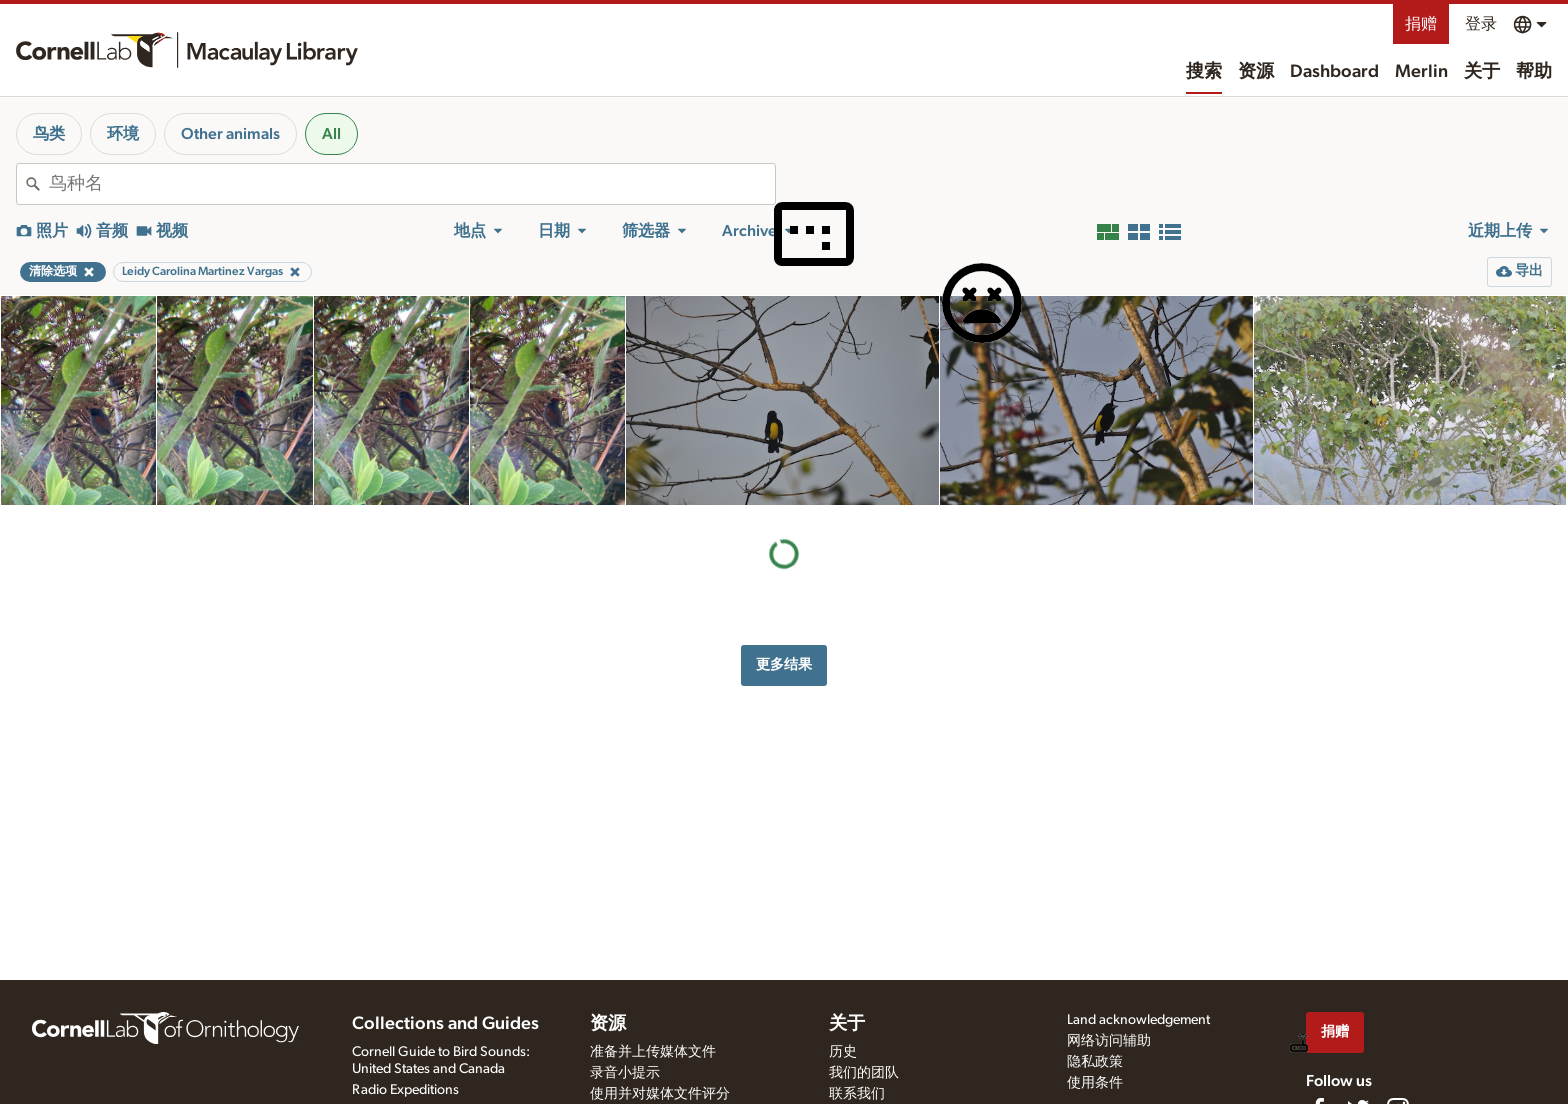  Describe the element at coordinates (1299, 1043) in the screenshot. I see `access router or network settings` at that location.